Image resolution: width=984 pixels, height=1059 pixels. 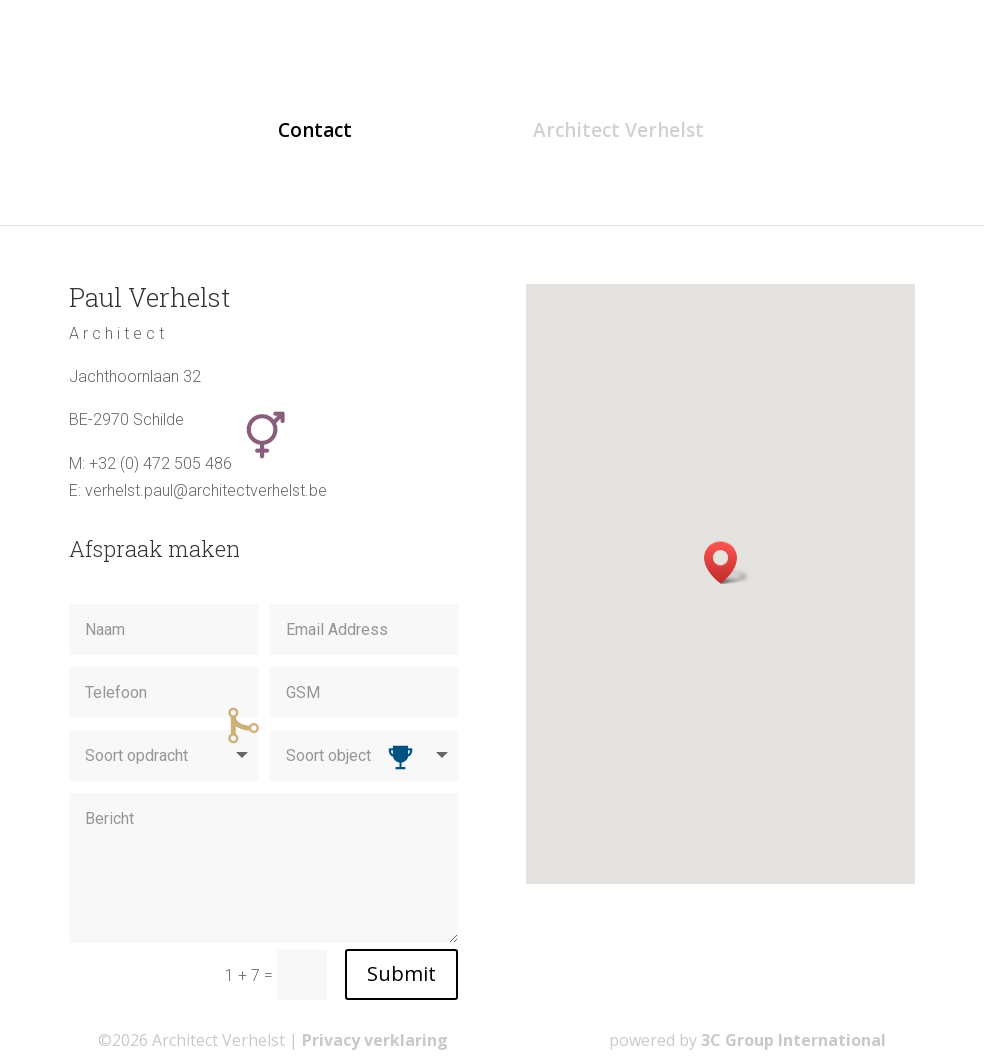 I want to click on merge branches in a git repository, so click(x=243, y=725).